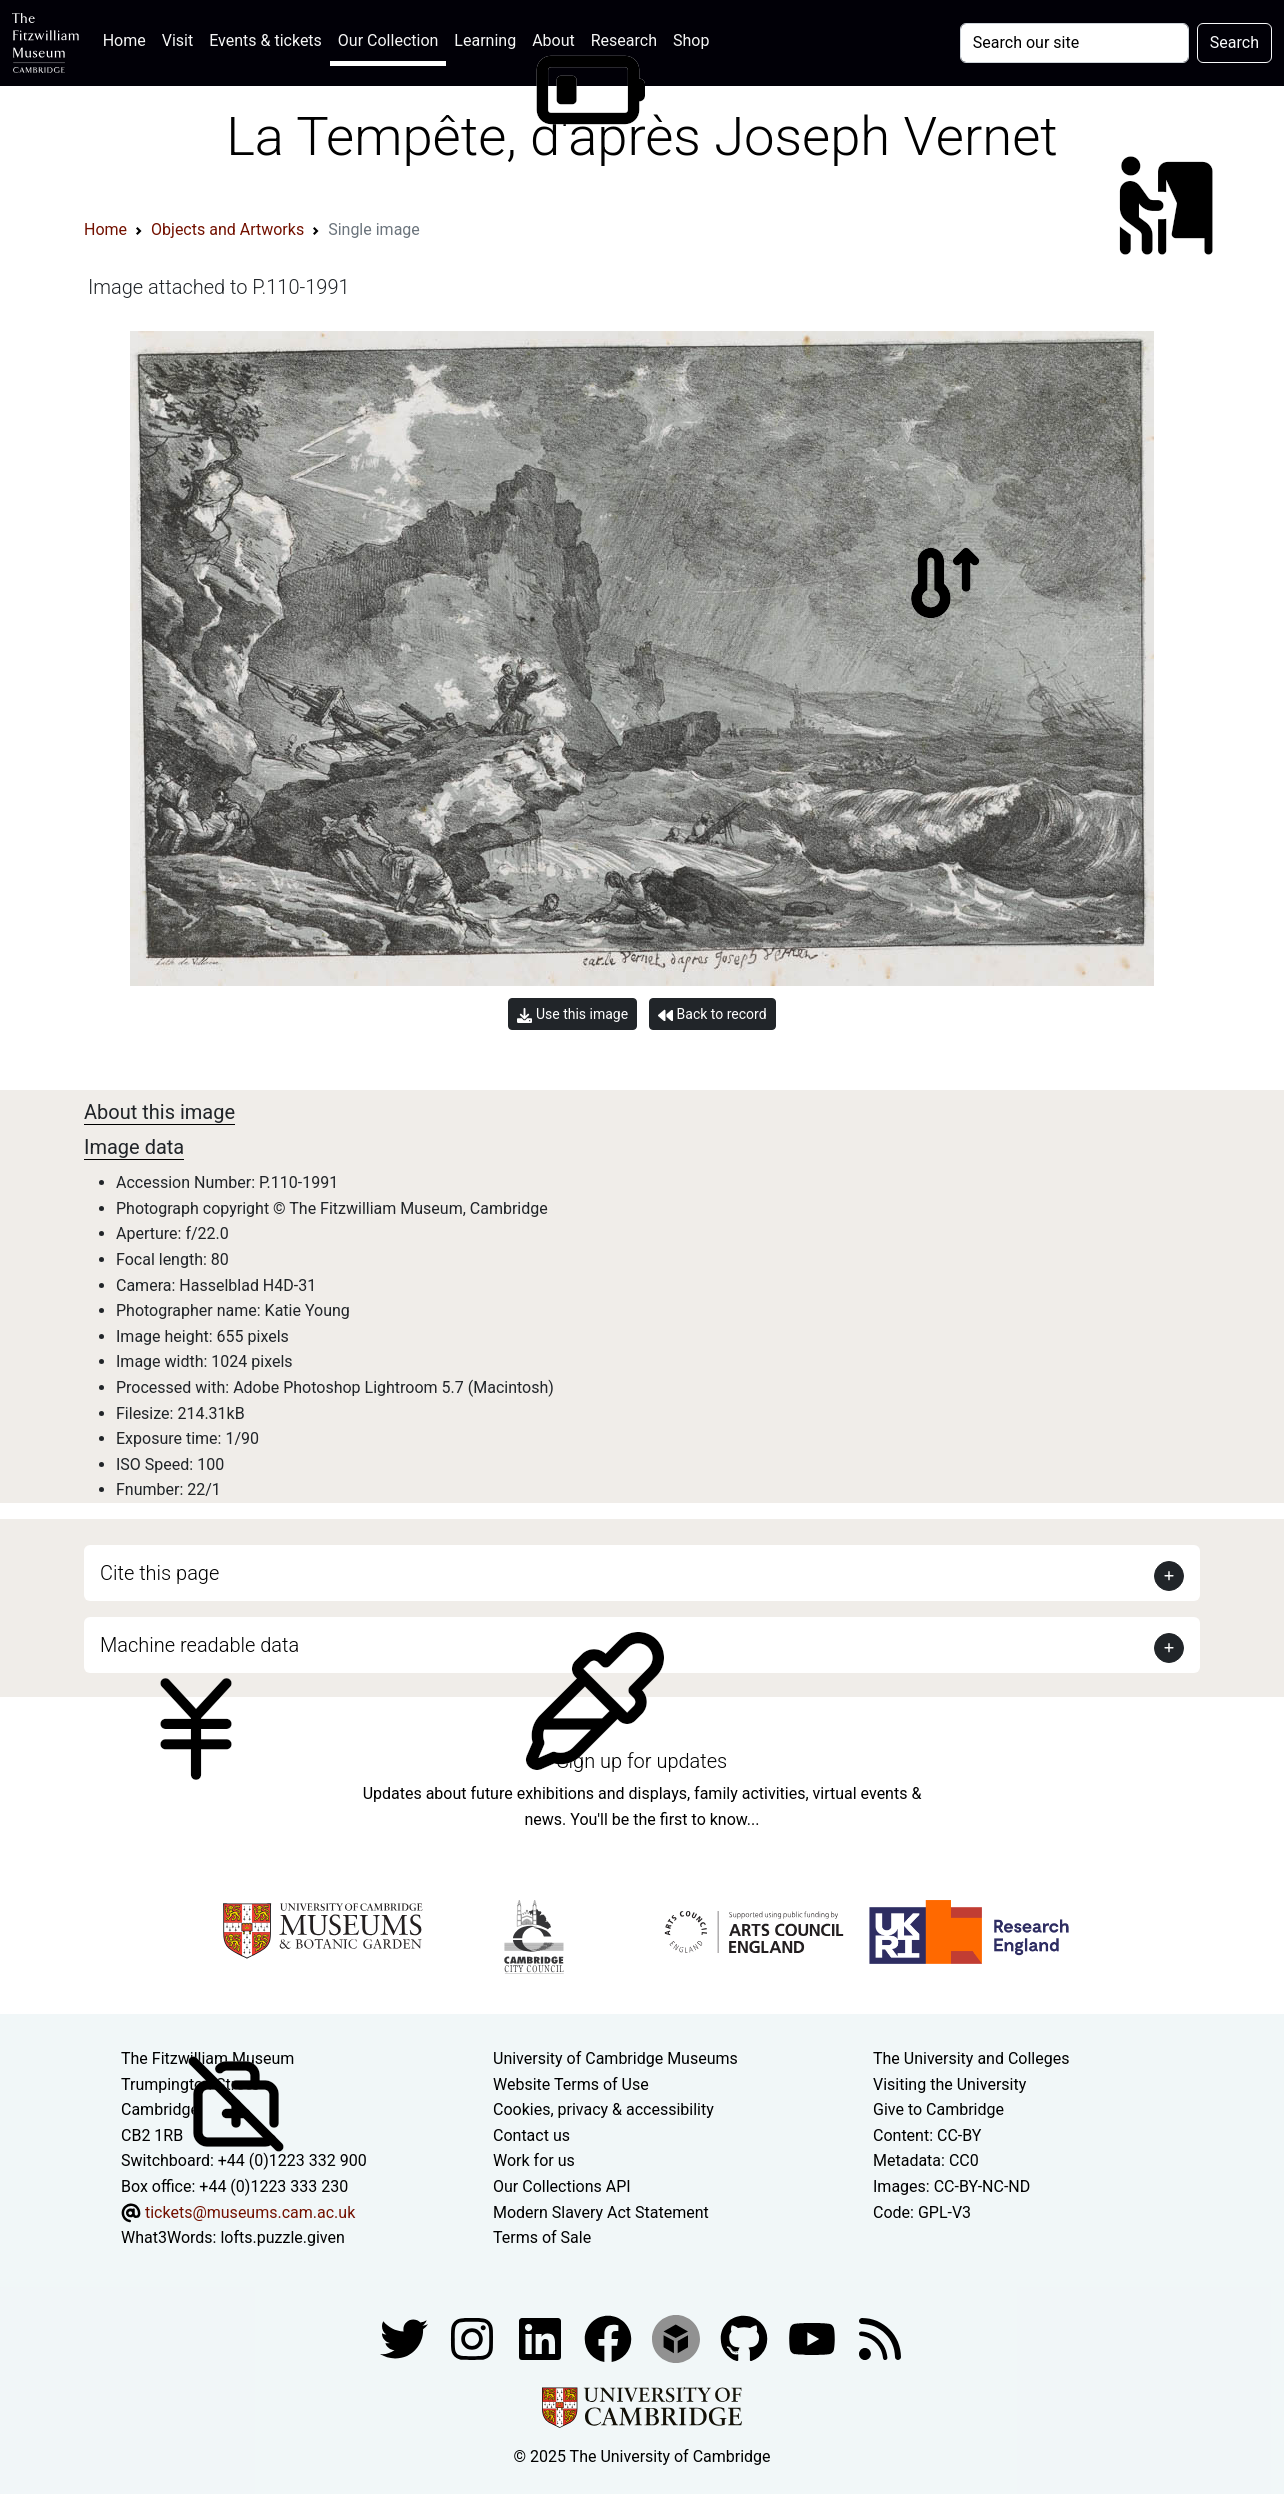 The height and width of the screenshot is (2494, 1284). Describe the element at coordinates (1163, 205) in the screenshot. I see `access voting or polling booth` at that location.